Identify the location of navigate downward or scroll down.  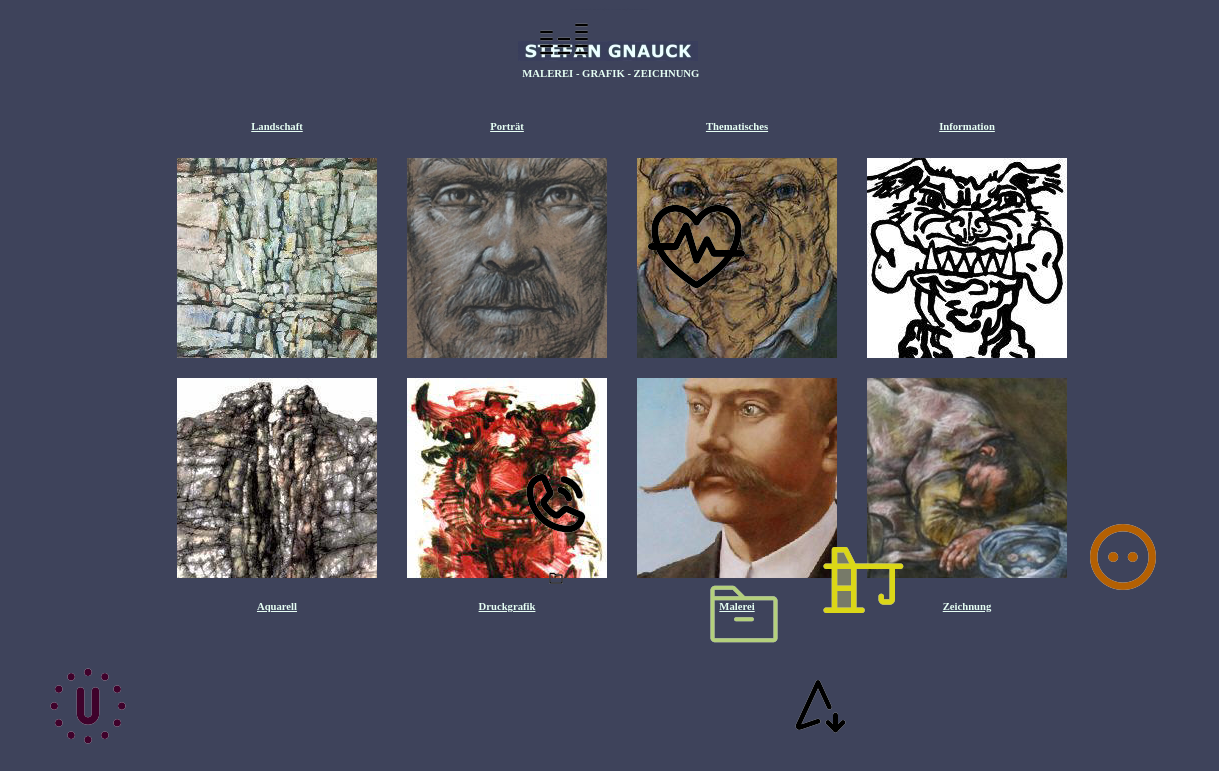
(818, 705).